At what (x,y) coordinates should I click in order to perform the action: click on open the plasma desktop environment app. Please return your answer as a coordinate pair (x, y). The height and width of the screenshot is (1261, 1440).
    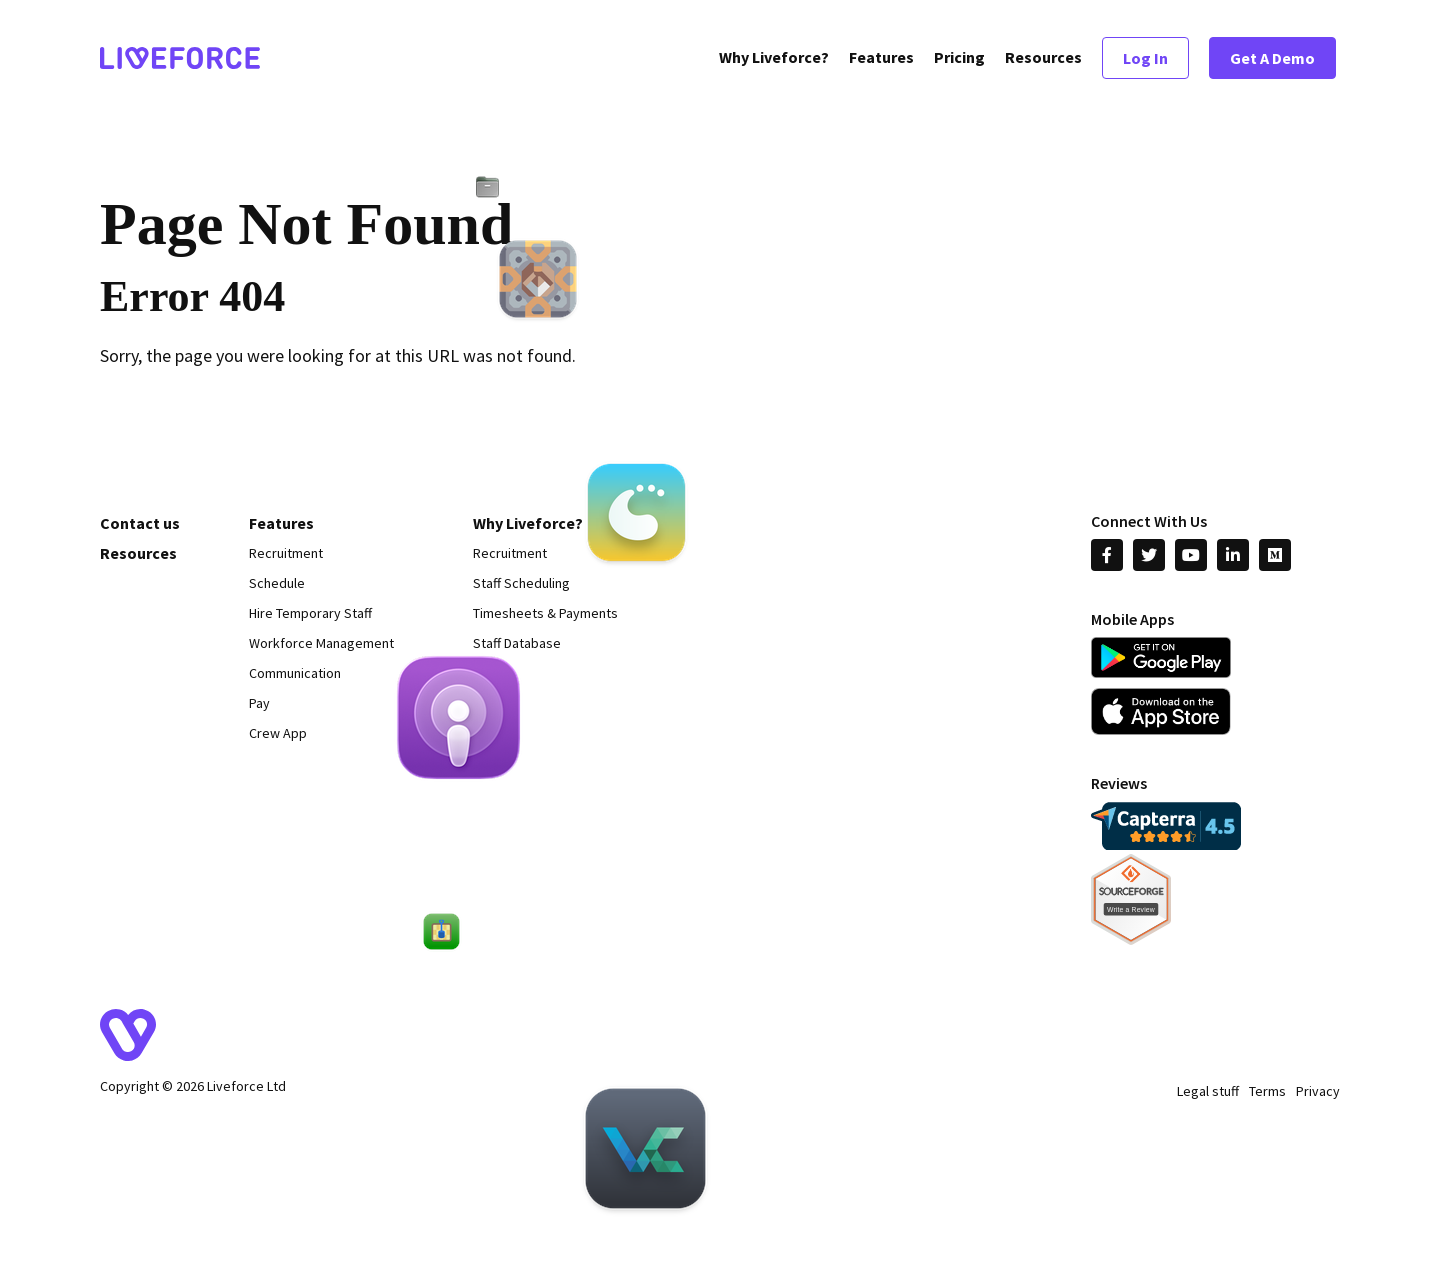
    Looking at the image, I should click on (636, 512).